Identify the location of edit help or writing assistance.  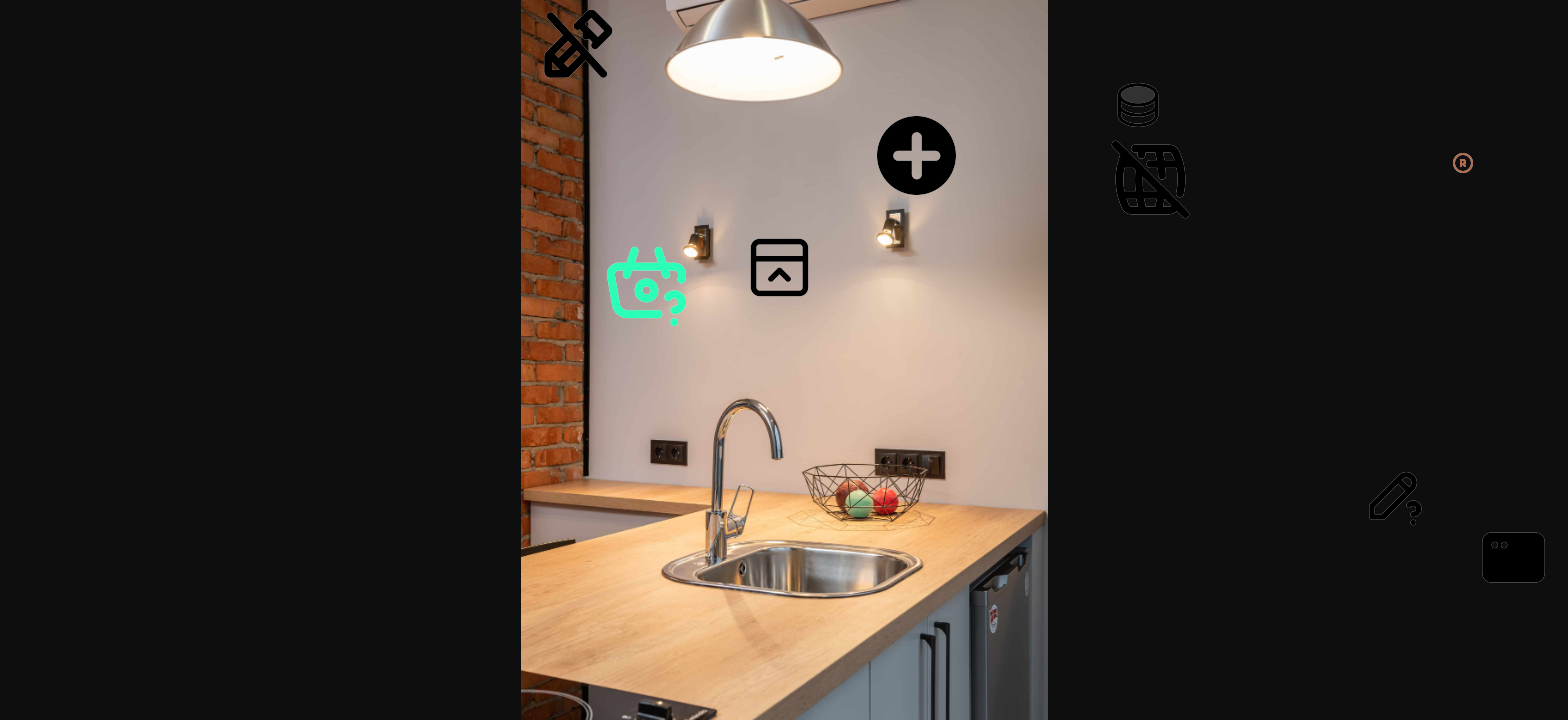
(1394, 495).